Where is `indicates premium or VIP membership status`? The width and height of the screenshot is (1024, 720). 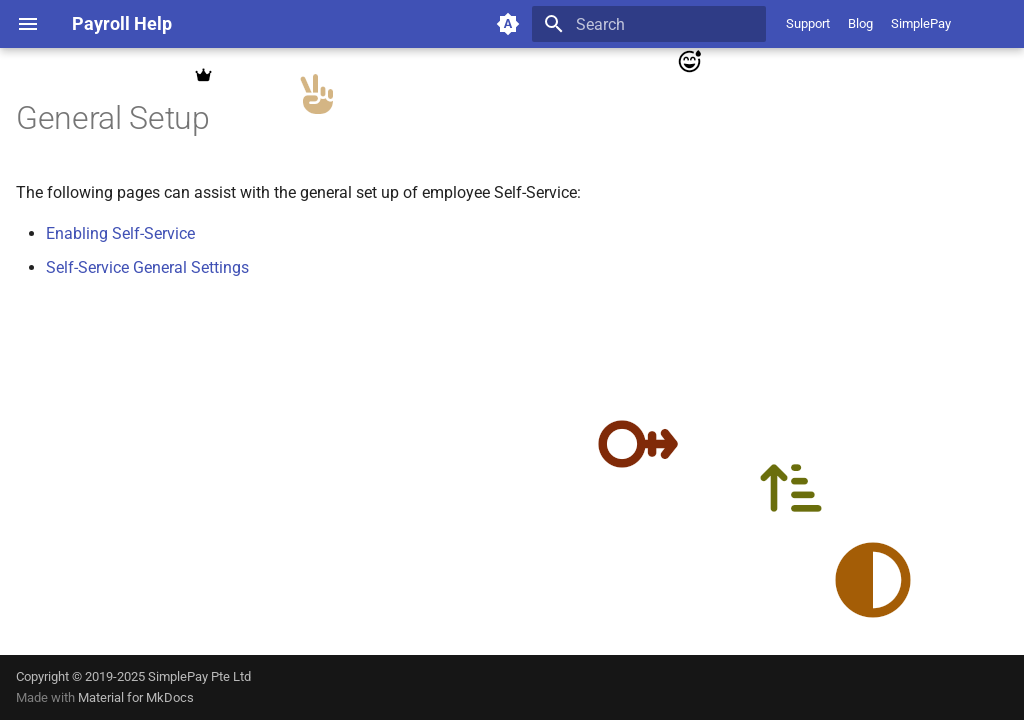
indicates premium or VIP membership status is located at coordinates (203, 75).